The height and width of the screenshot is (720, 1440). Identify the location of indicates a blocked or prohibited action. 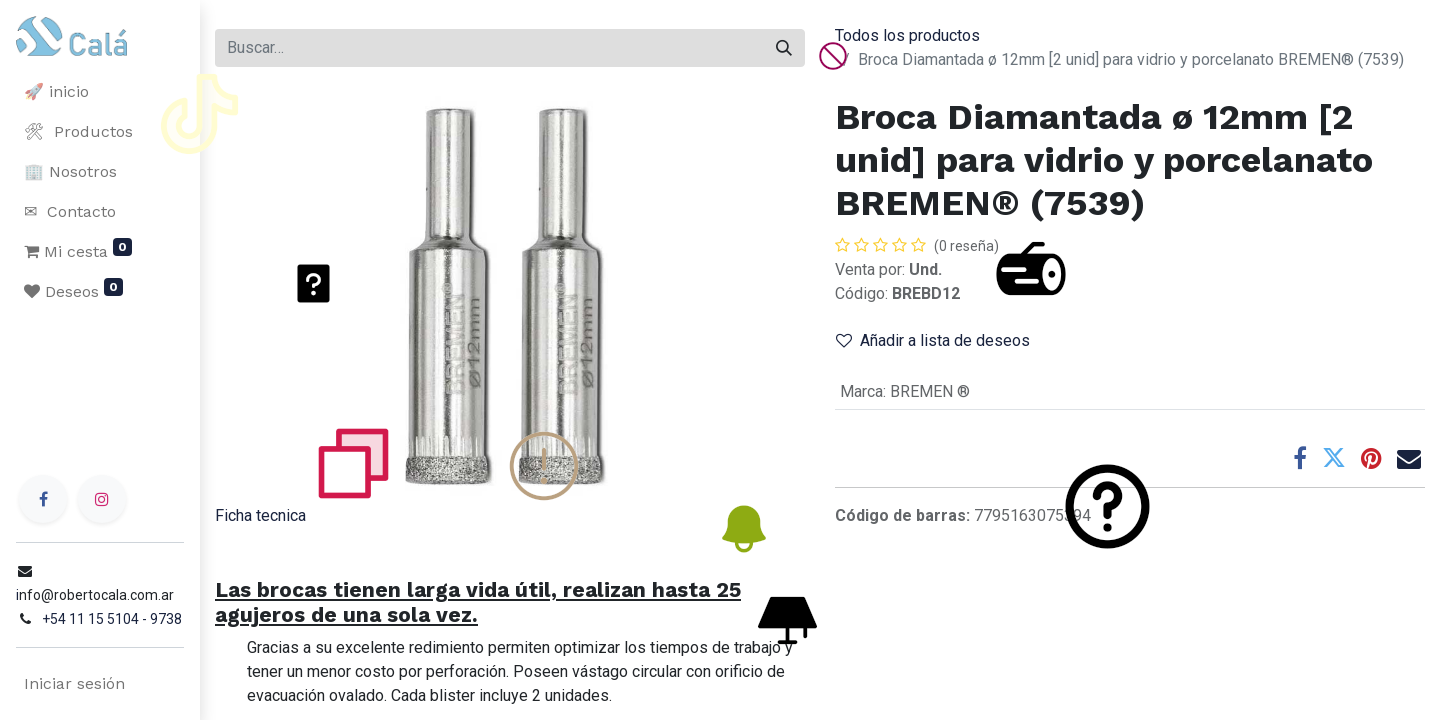
(833, 56).